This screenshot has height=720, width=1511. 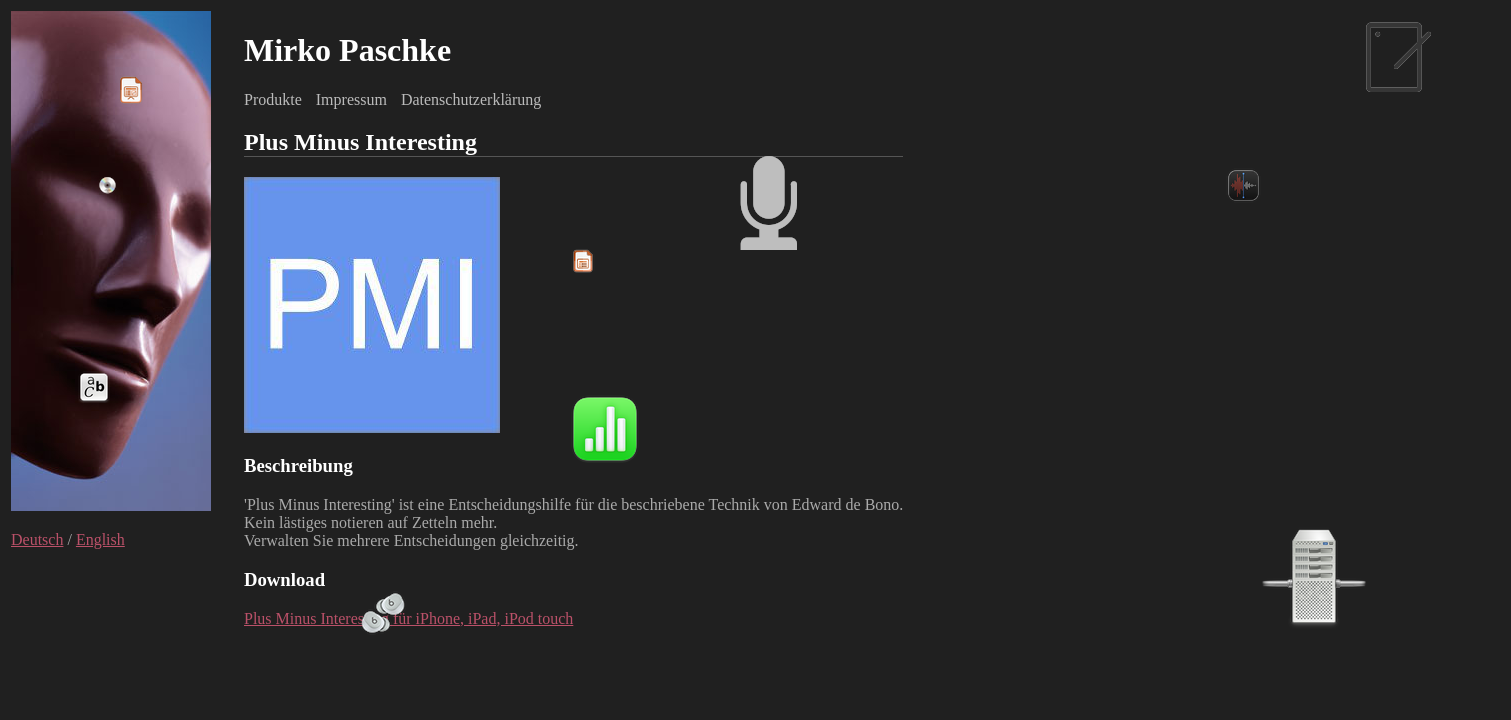 I want to click on open voice memos app, so click(x=1243, y=185).